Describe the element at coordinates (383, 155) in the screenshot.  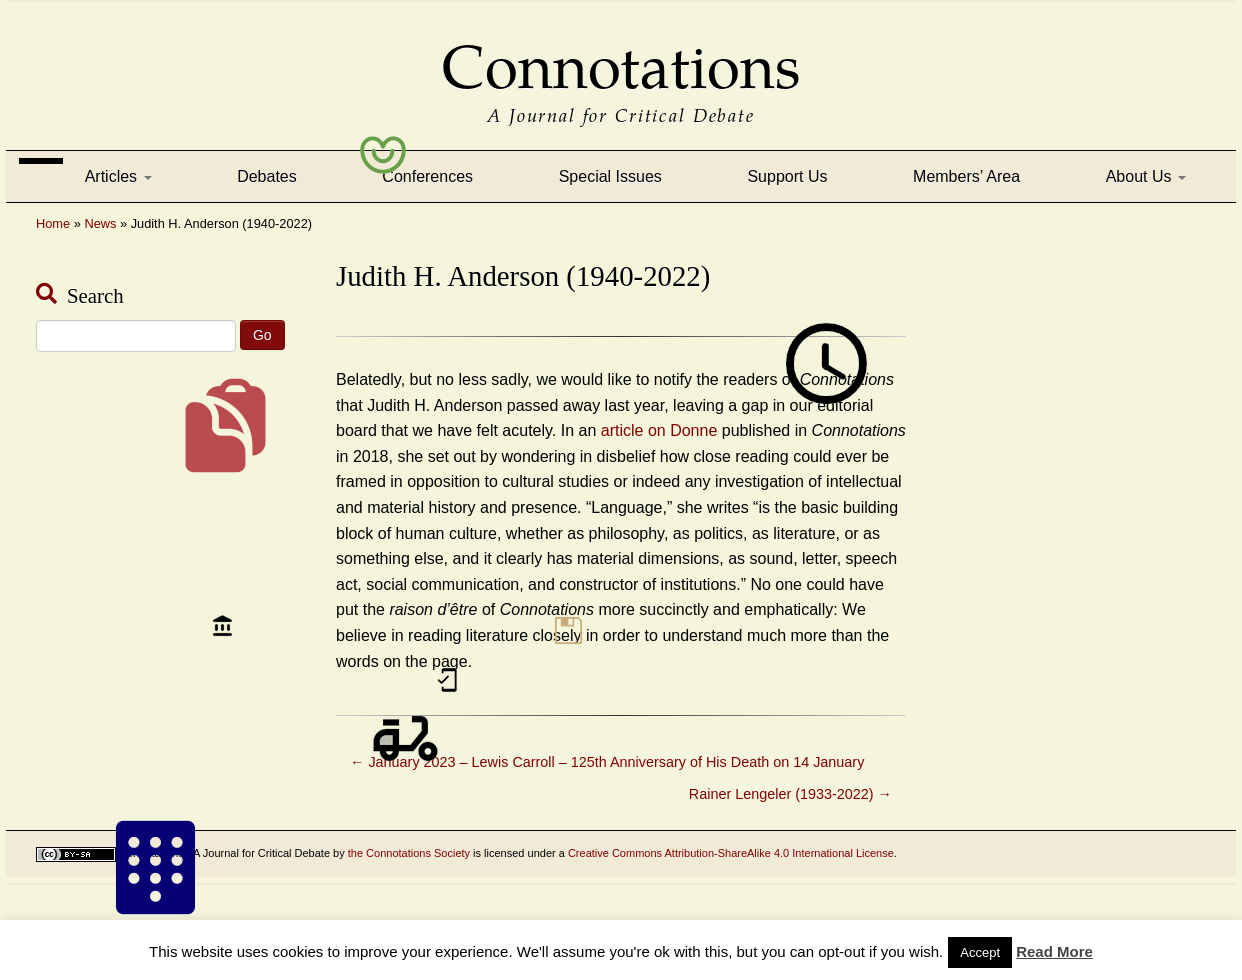
I see `open badoo dating app` at that location.